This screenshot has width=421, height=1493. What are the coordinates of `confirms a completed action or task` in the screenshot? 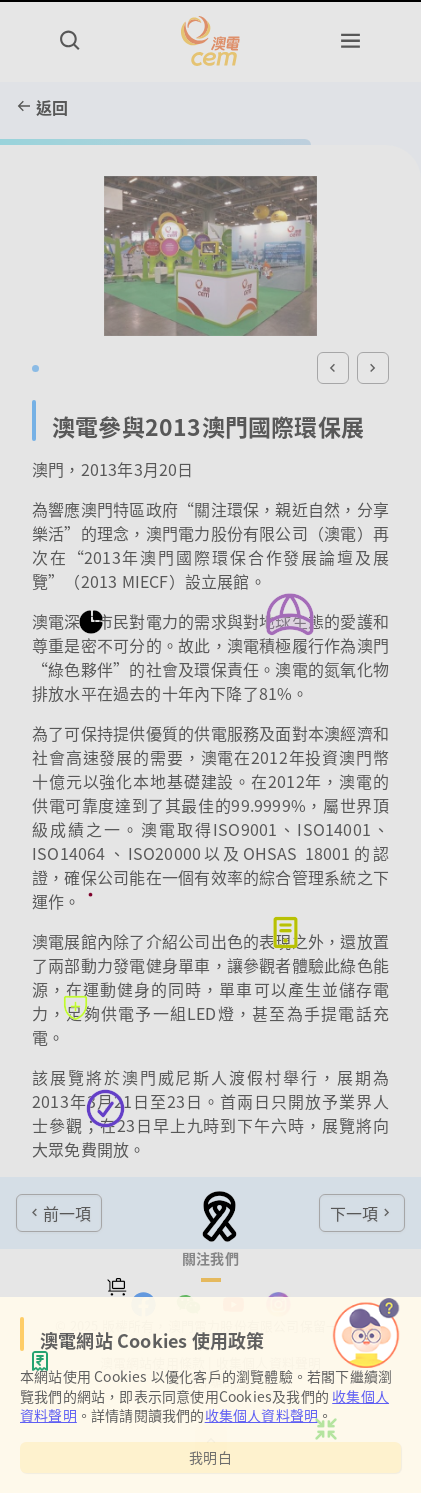 It's located at (105, 1108).